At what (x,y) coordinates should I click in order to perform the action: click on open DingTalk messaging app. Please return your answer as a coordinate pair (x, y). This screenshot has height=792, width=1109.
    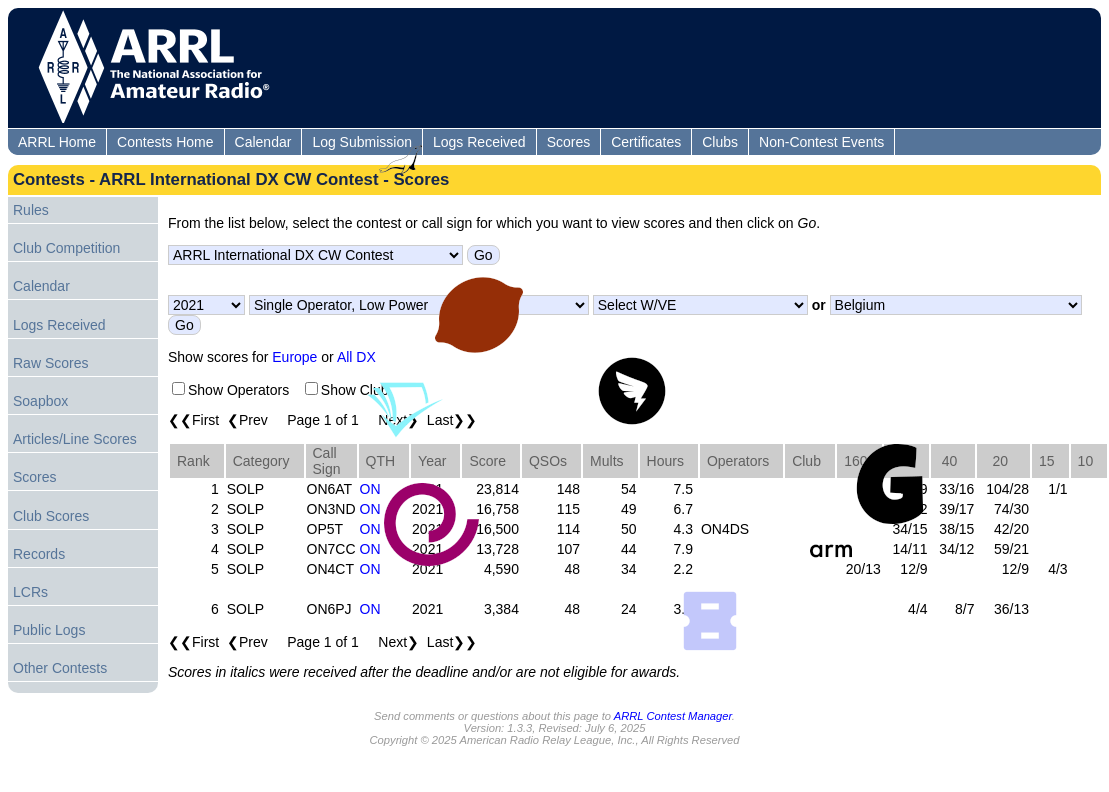
    Looking at the image, I should click on (632, 391).